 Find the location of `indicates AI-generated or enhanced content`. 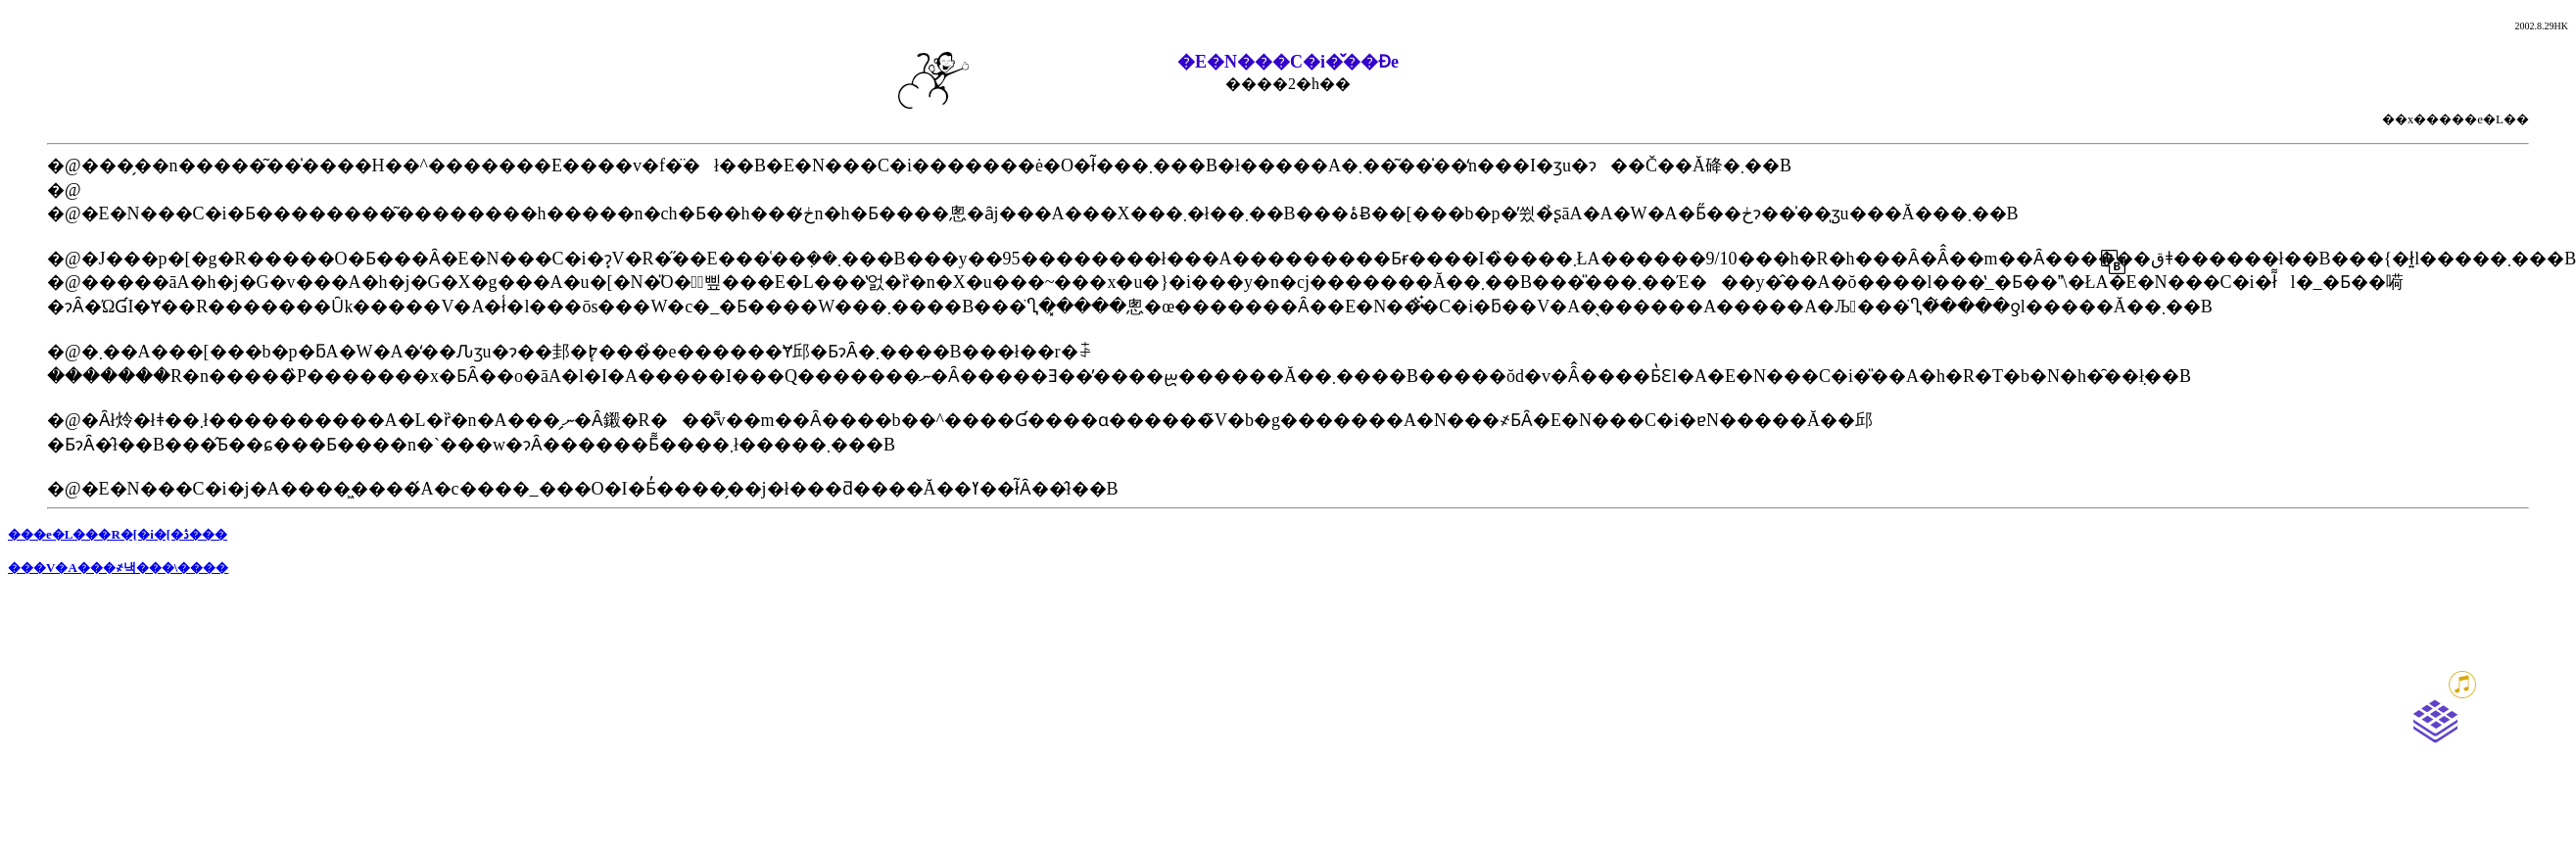

indicates AI-generated or enhanced content is located at coordinates (1418, 302).